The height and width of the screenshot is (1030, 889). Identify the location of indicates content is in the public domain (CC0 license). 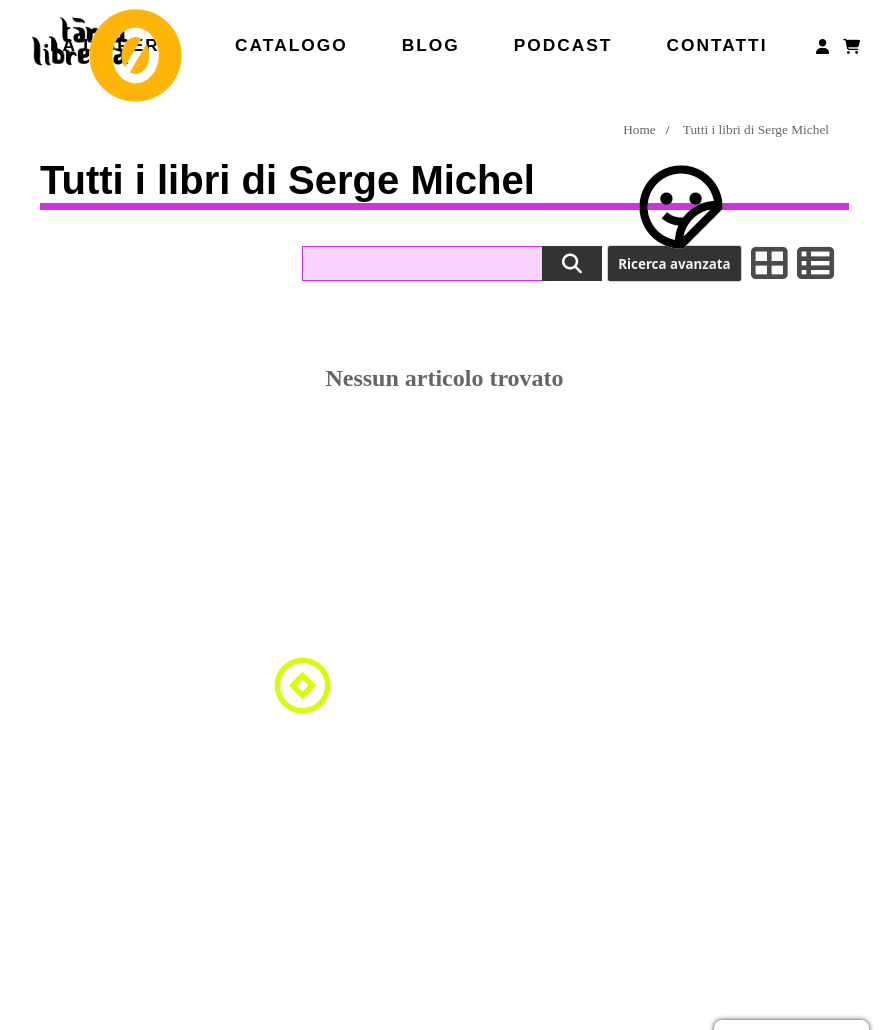
(135, 55).